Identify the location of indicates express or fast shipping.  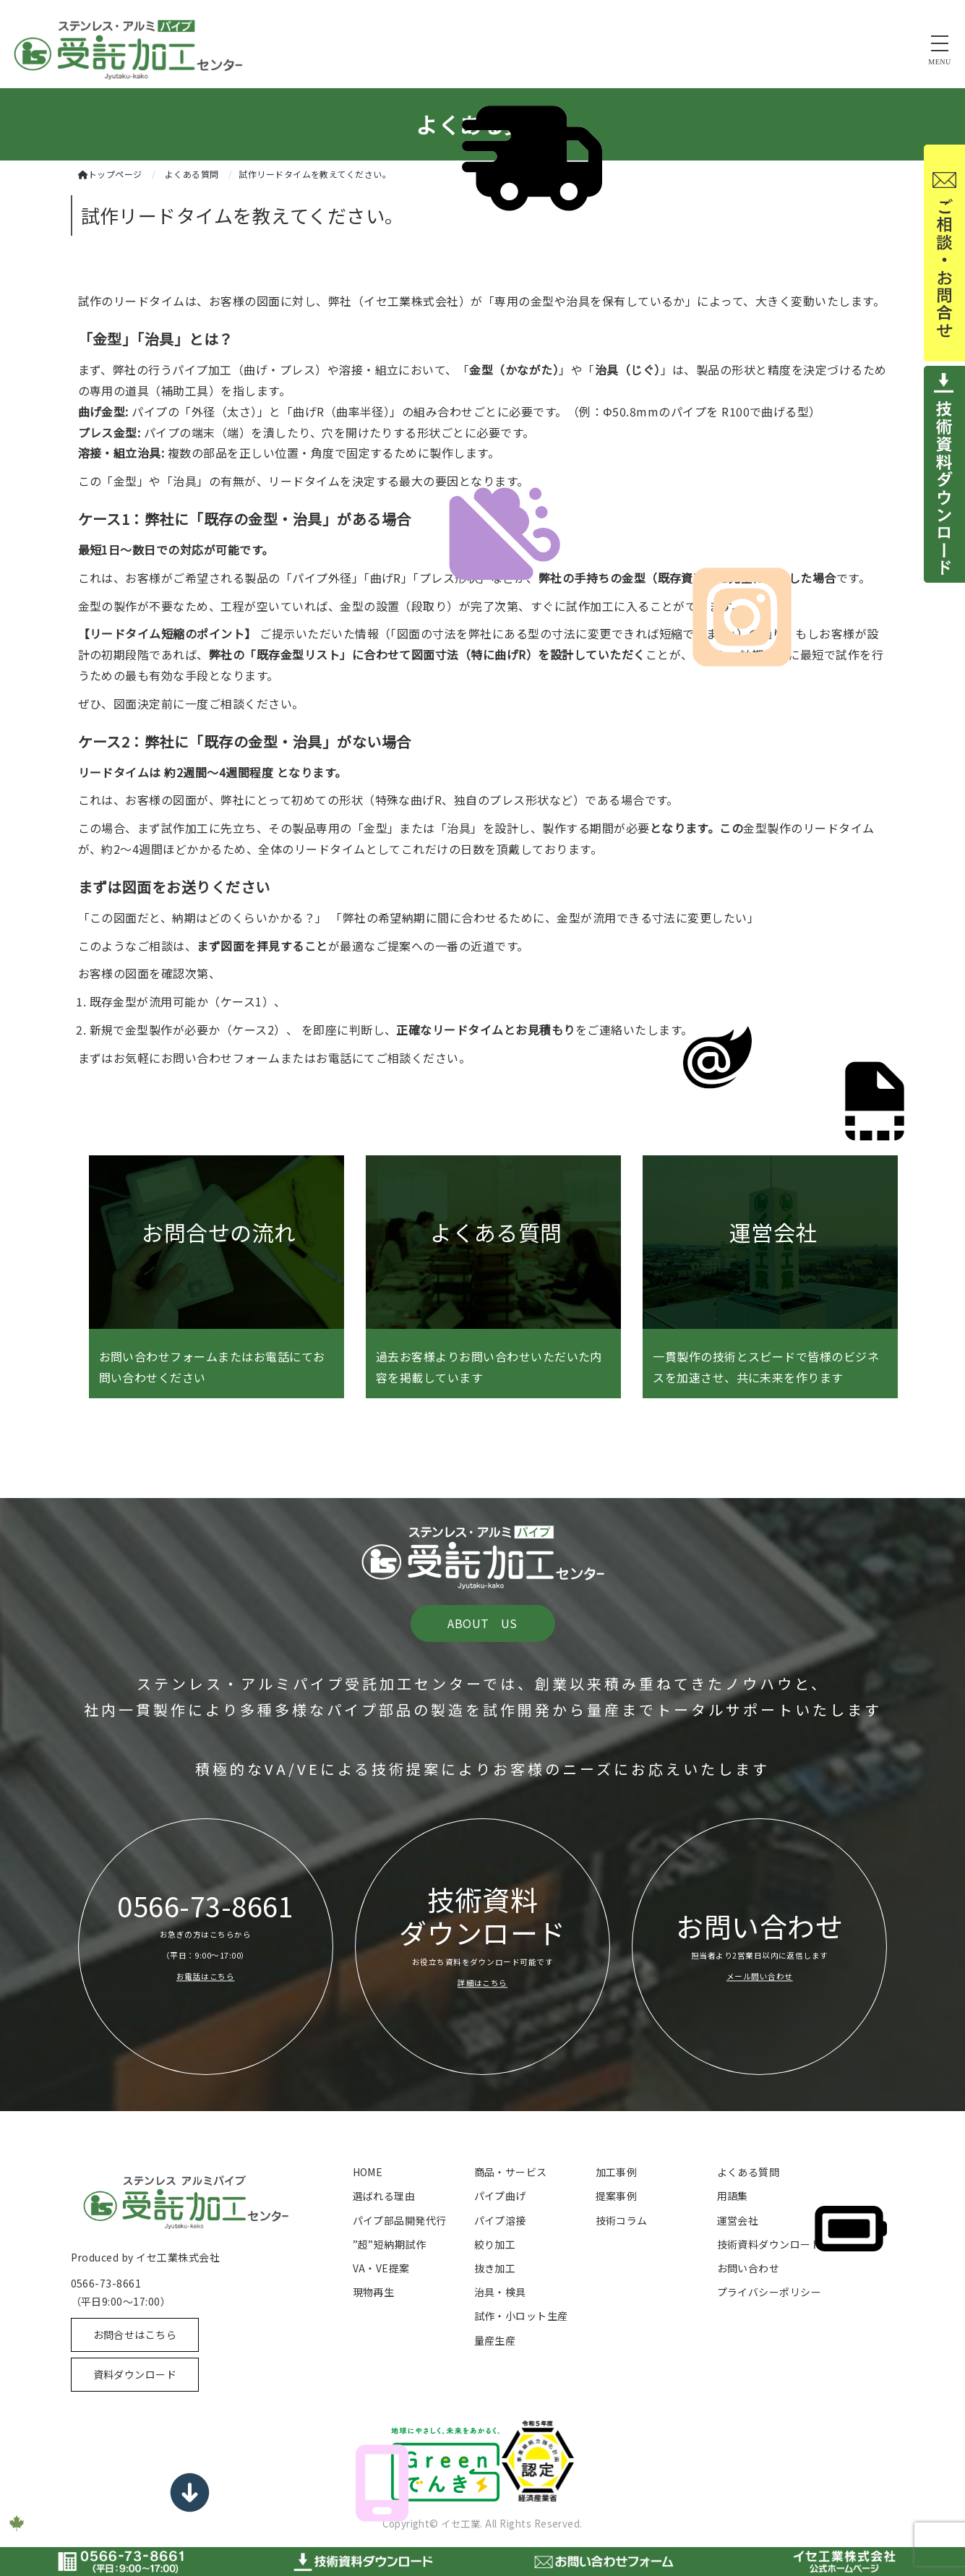
(532, 155).